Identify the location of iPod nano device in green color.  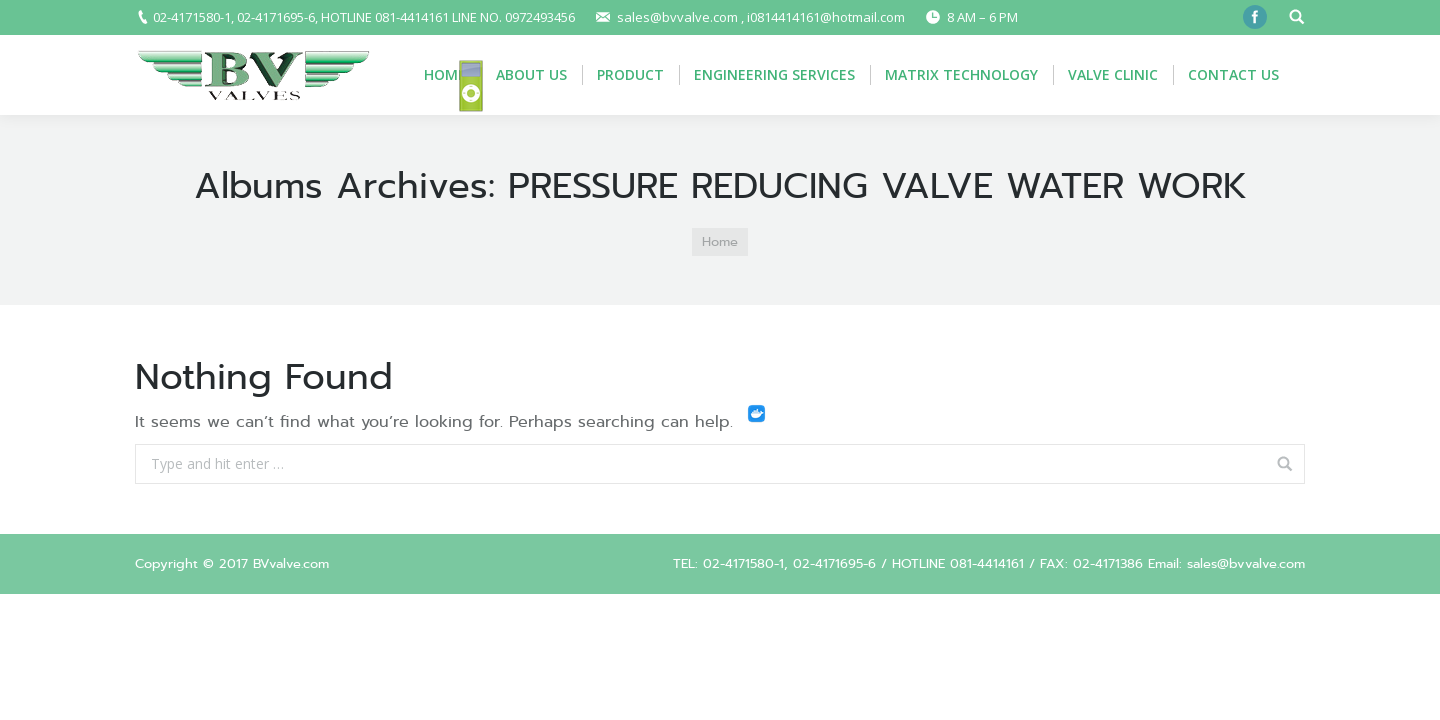
(471, 86).